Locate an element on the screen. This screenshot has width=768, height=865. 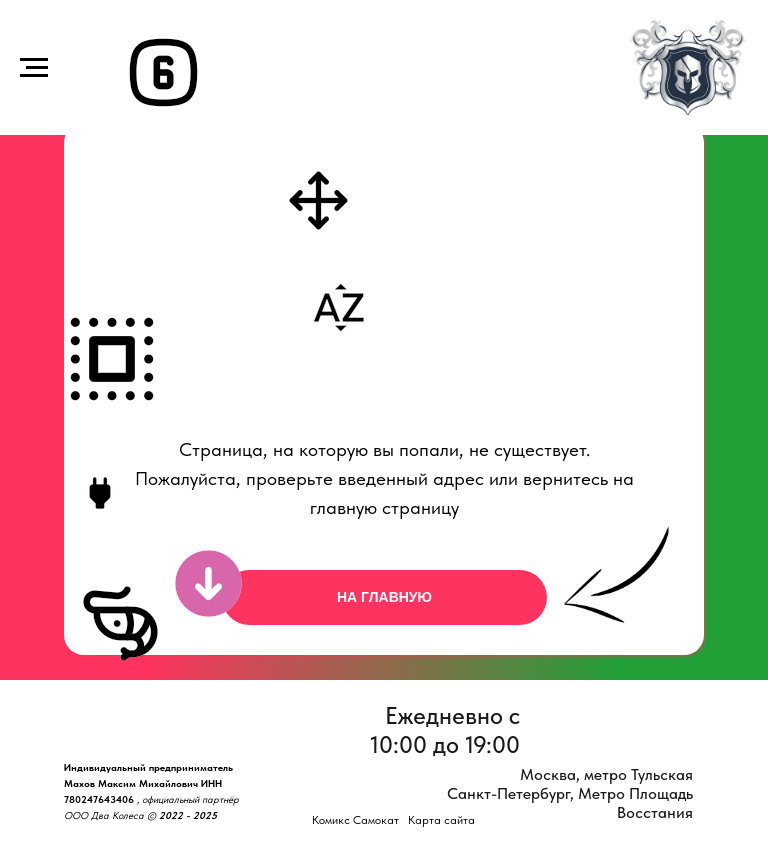
indicates device is charging or connected to power is located at coordinates (100, 493).